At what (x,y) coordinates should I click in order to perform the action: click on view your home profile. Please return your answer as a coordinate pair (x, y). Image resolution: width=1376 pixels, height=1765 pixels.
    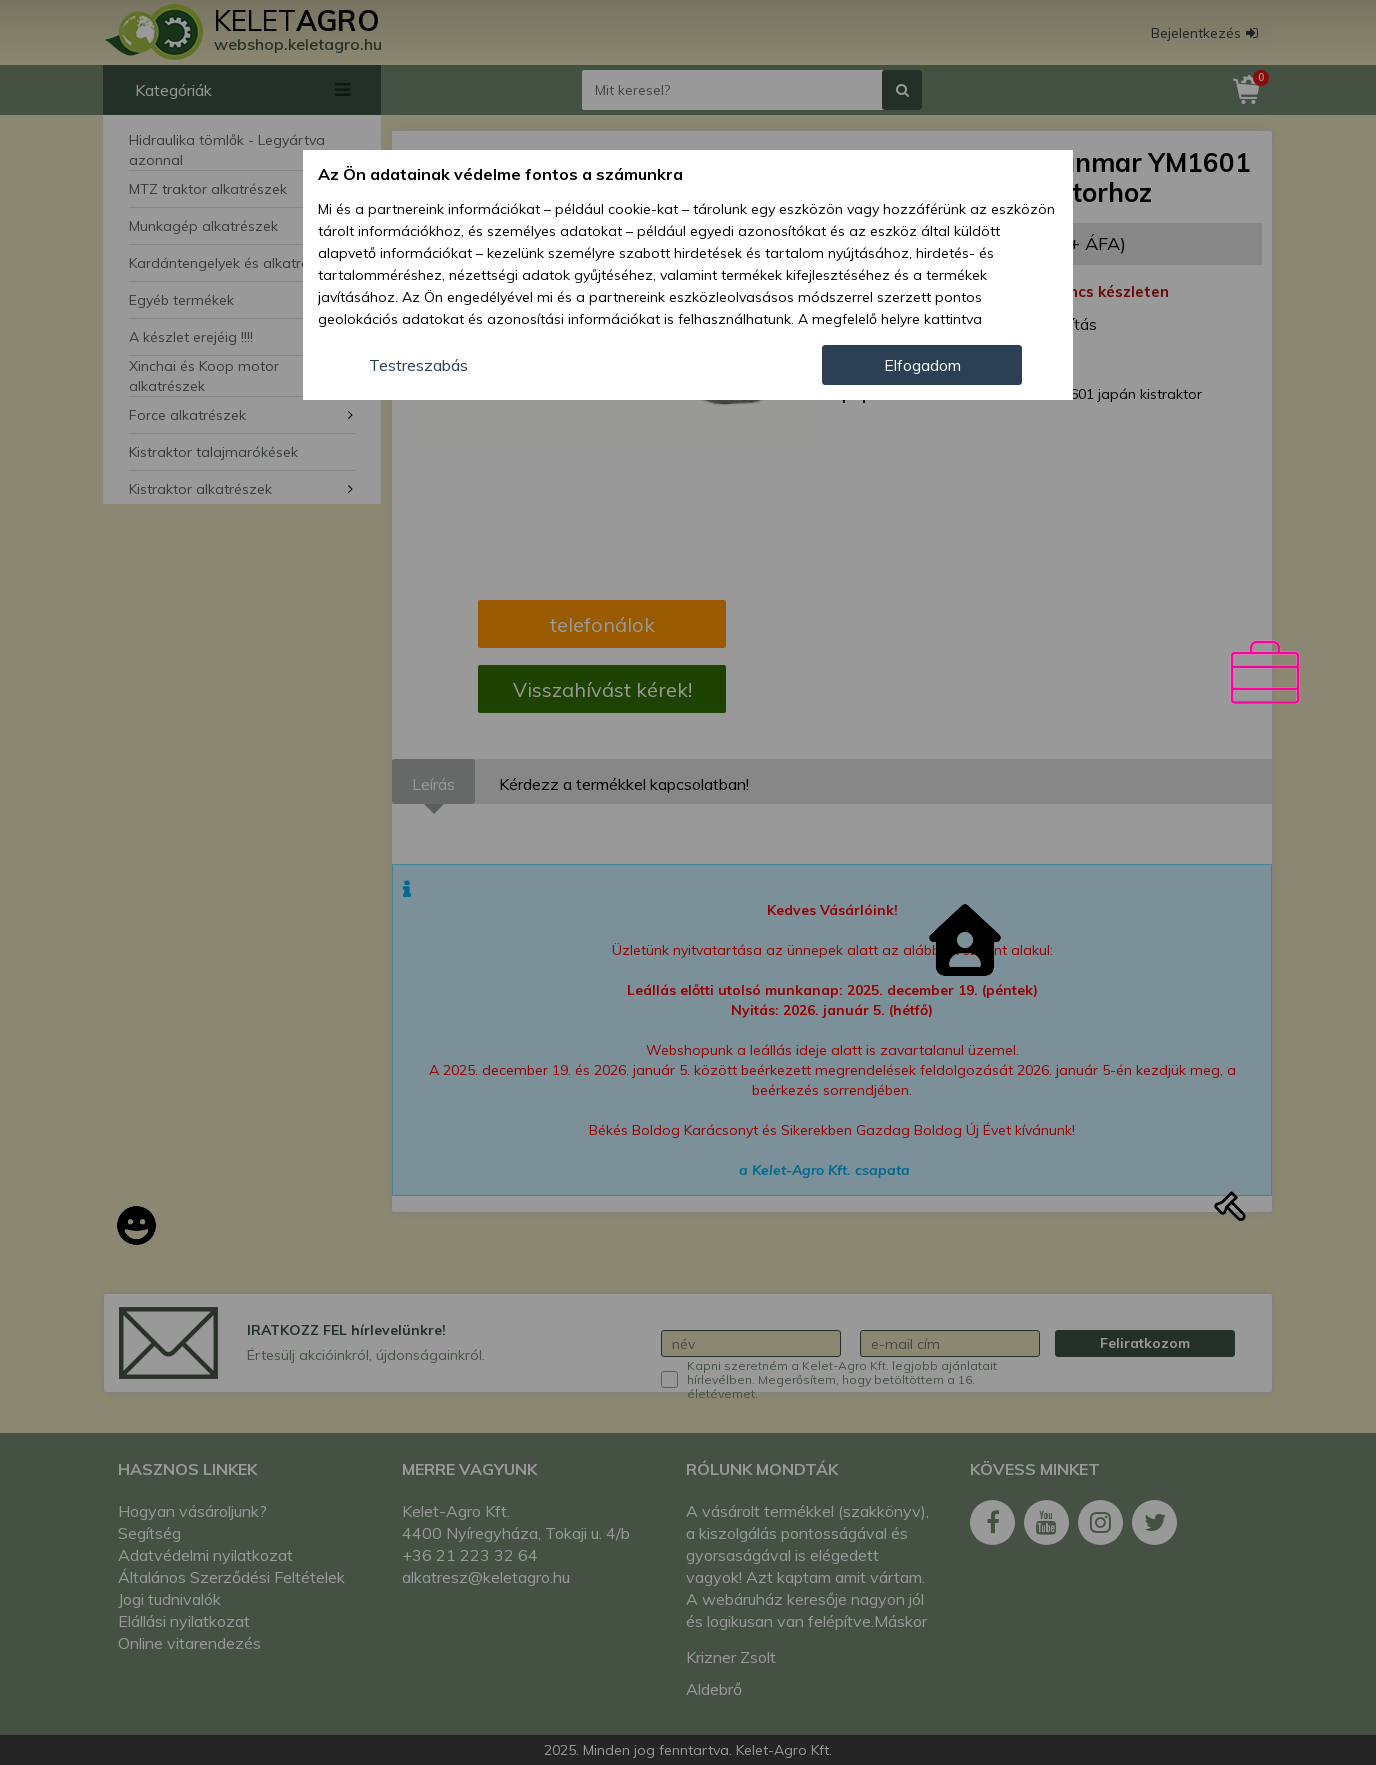
    Looking at the image, I should click on (965, 940).